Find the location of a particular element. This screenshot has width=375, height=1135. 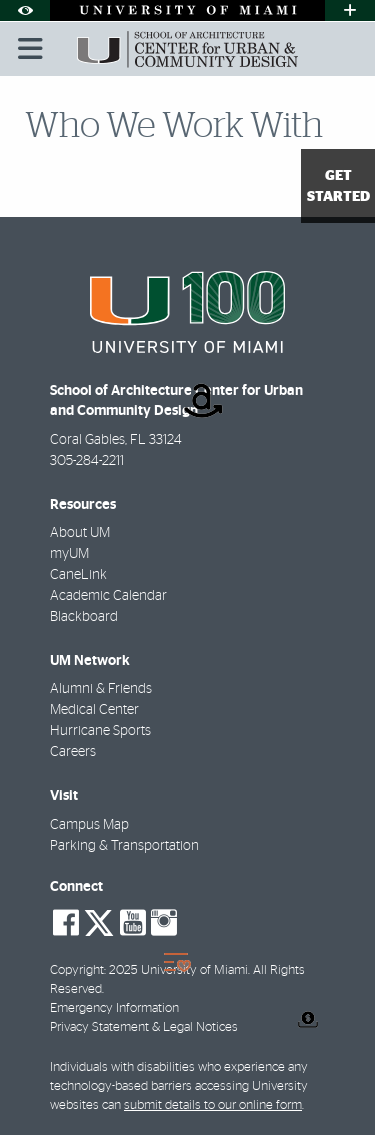

open the Amazon app or website is located at coordinates (202, 400).